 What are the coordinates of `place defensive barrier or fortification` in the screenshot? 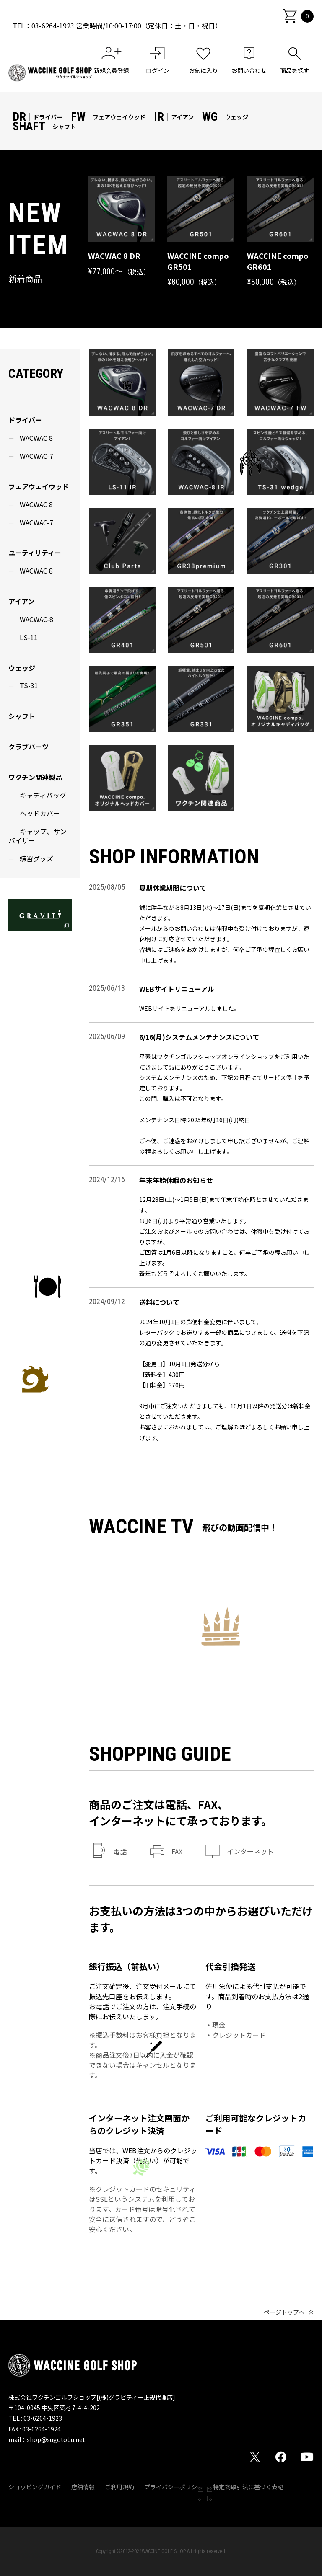 It's located at (221, 1626).